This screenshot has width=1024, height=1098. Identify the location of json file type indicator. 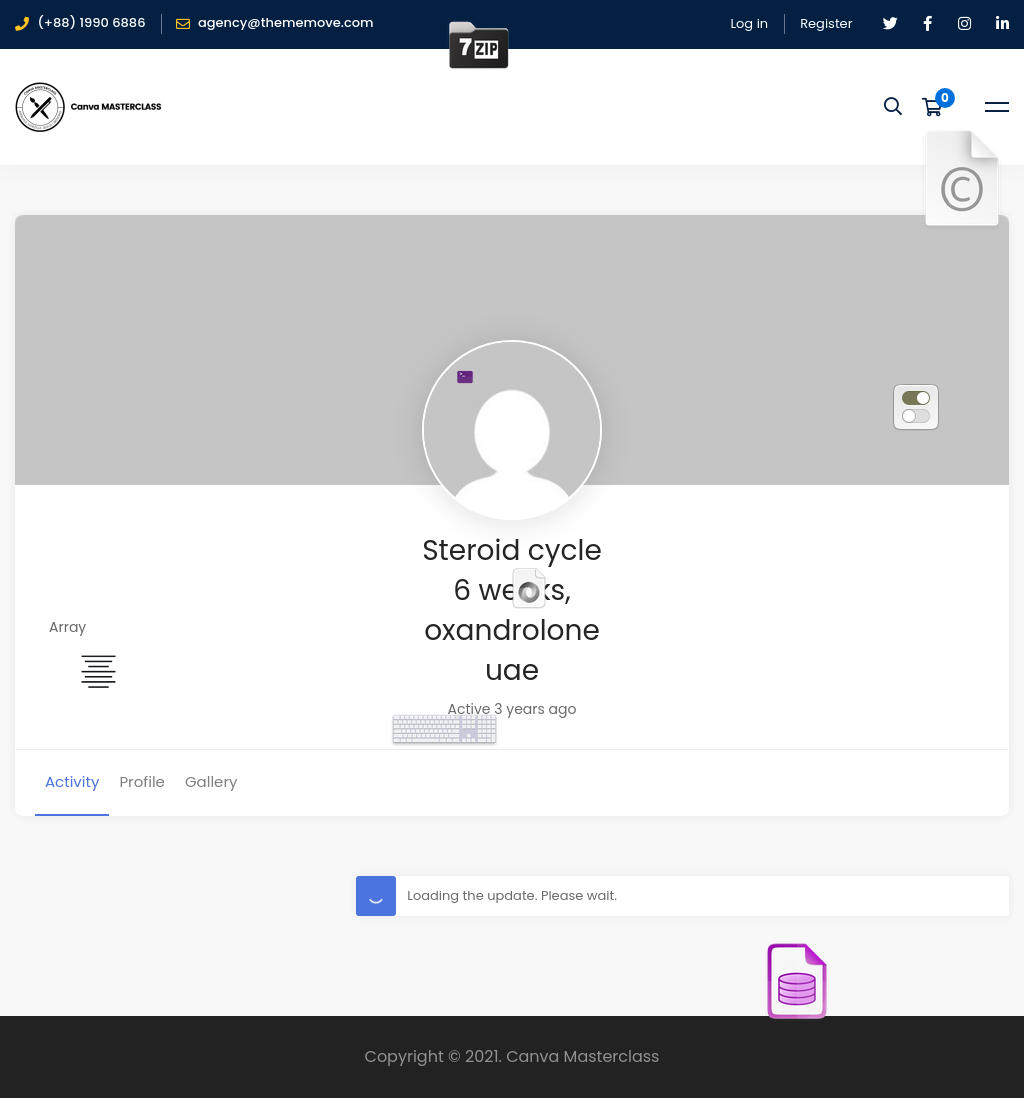
(529, 588).